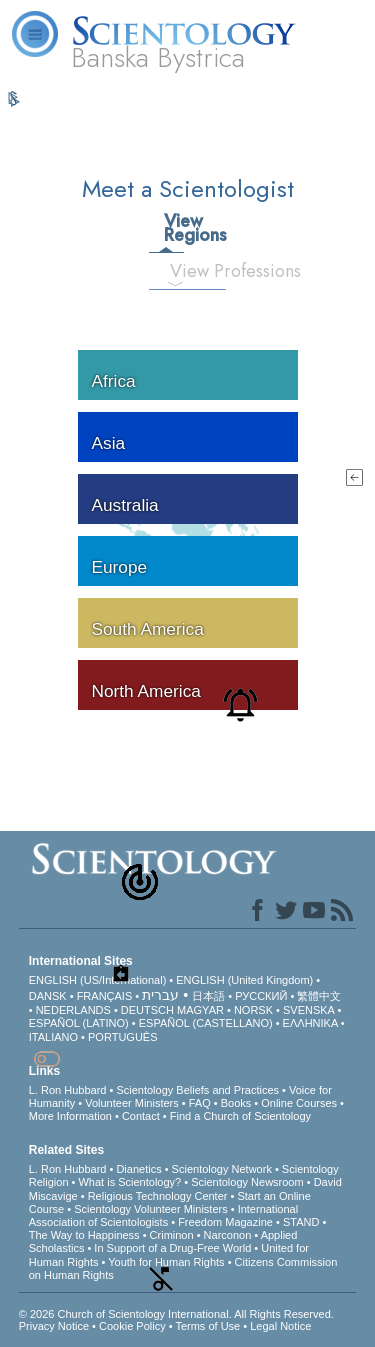  I want to click on return or send back an assignment, so click(121, 974).